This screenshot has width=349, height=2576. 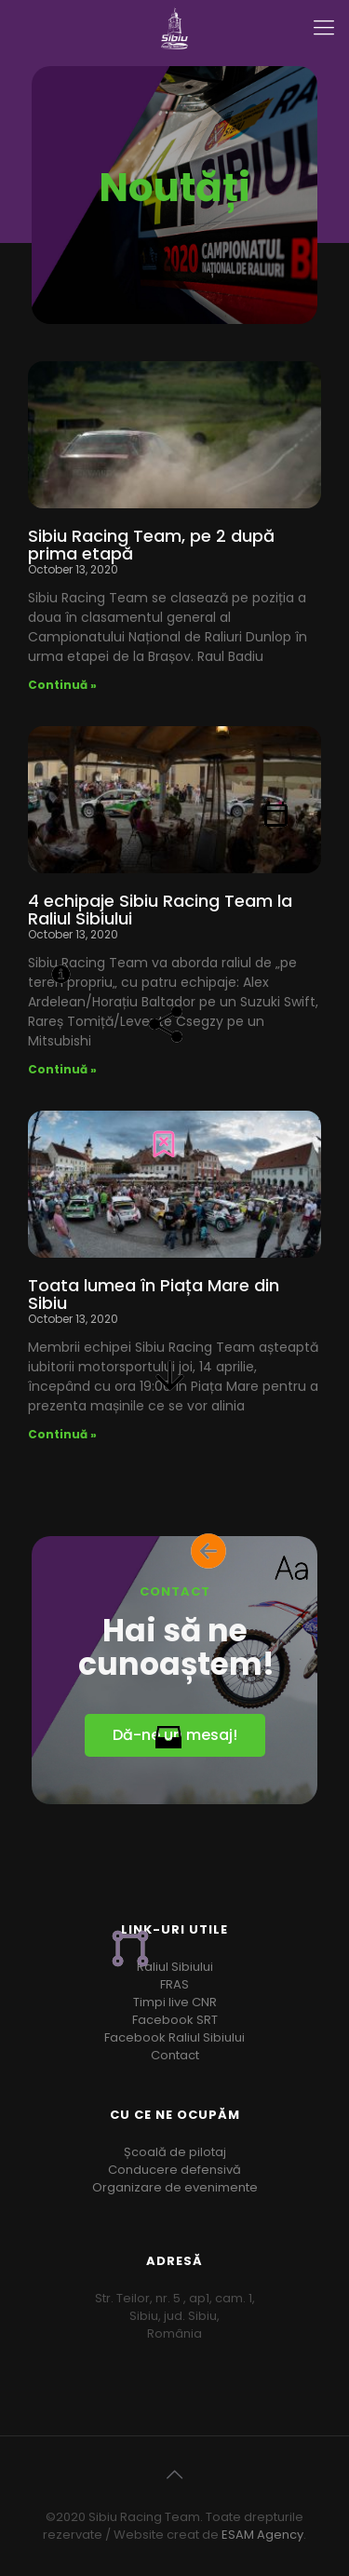 What do you see at coordinates (291, 1568) in the screenshot?
I see `change text formatting or font settings` at bounding box center [291, 1568].